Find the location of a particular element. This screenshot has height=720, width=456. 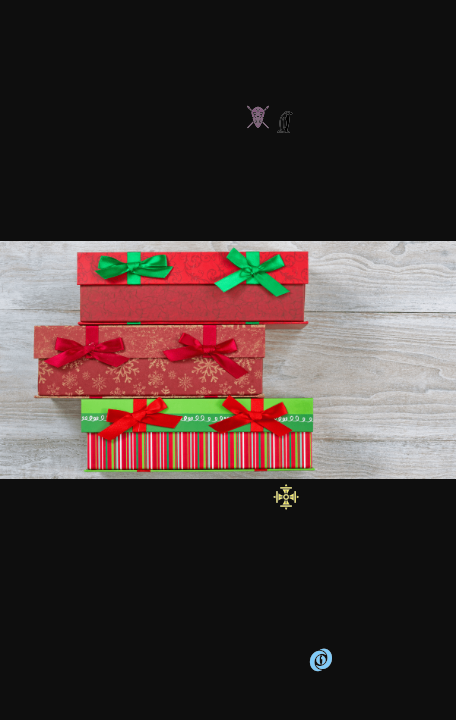

penguin character or mascot icon is located at coordinates (285, 122).